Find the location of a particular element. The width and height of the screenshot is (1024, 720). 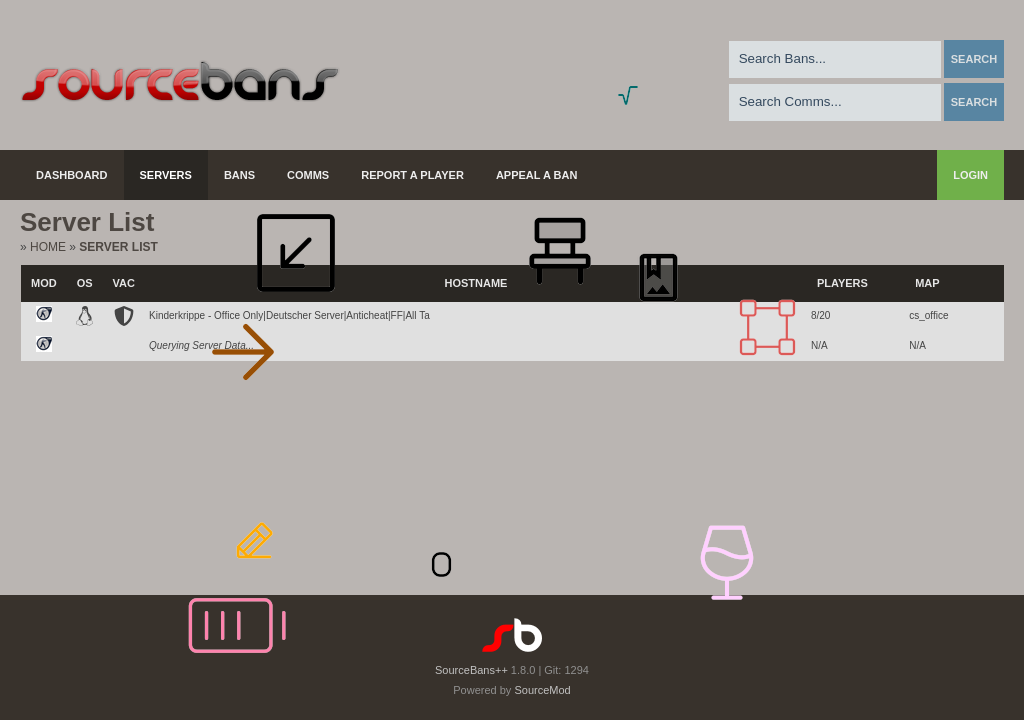

edit text or content is located at coordinates (254, 541).